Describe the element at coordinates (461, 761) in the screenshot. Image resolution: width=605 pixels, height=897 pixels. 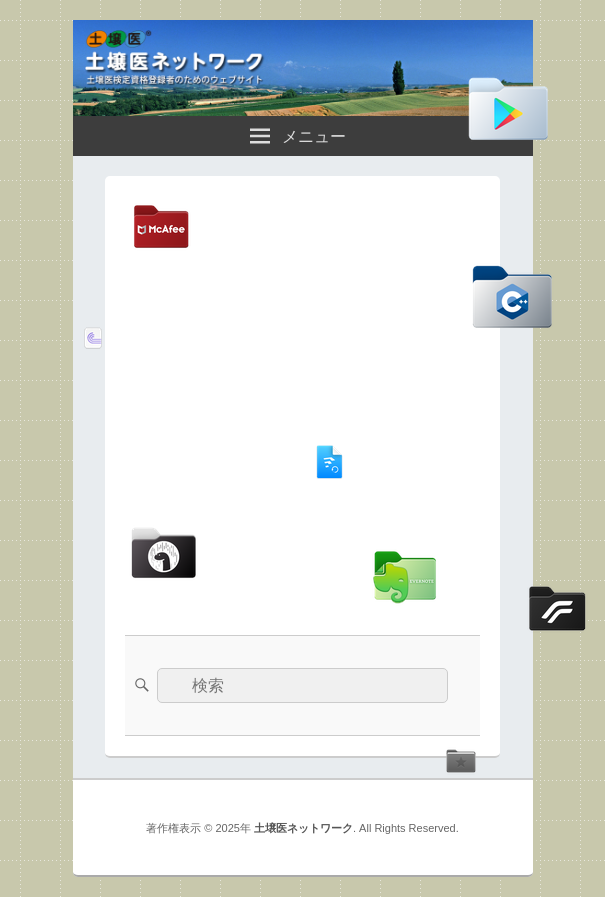
I see `open bookmarked or favorite files folder` at that location.